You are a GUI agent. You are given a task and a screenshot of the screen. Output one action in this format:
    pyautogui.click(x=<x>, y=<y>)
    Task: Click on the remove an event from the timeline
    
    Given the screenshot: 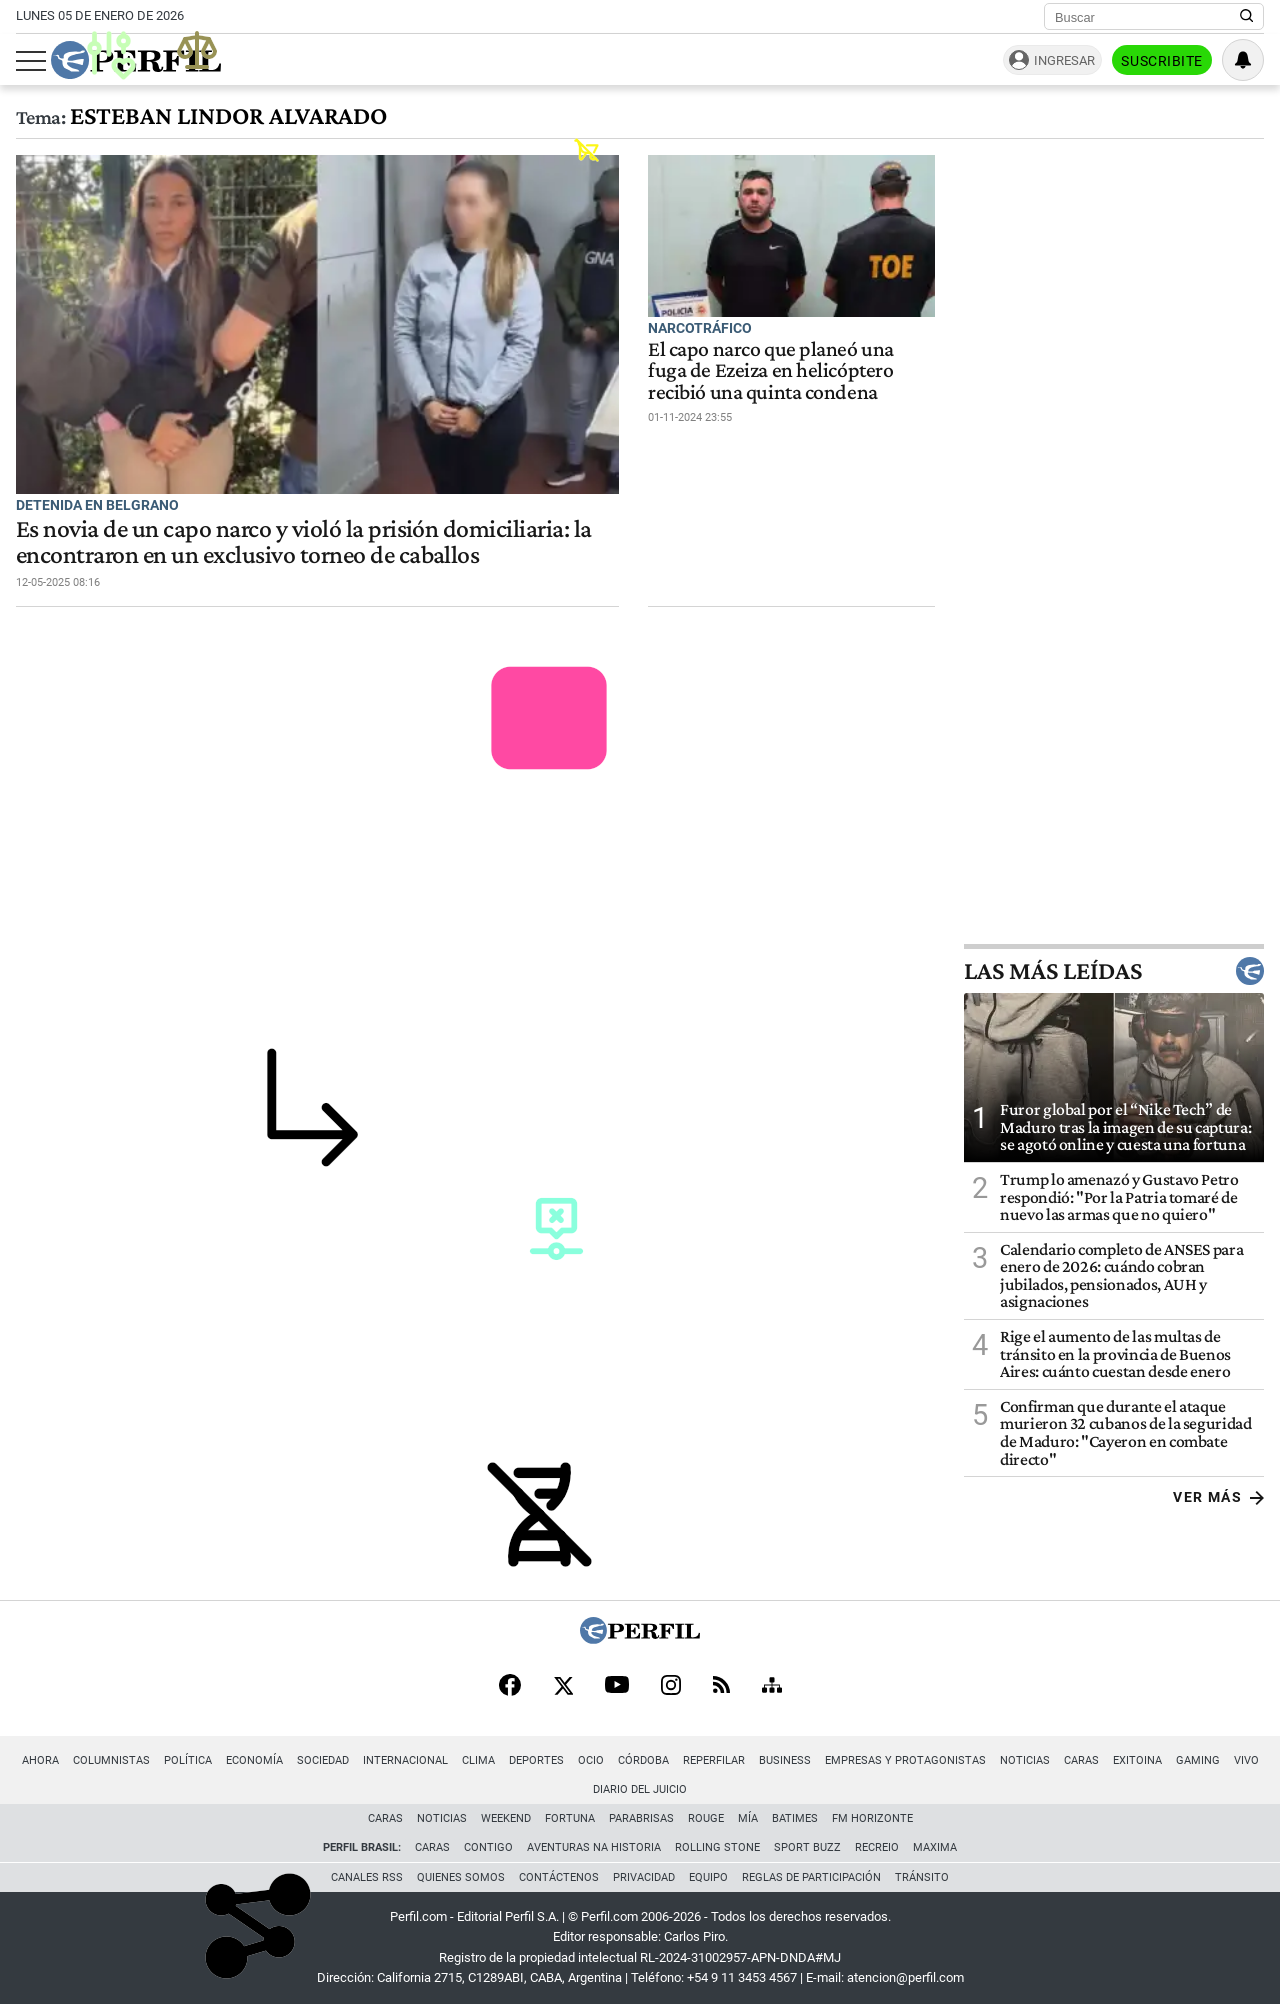 What is the action you would take?
    pyautogui.click(x=556, y=1227)
    